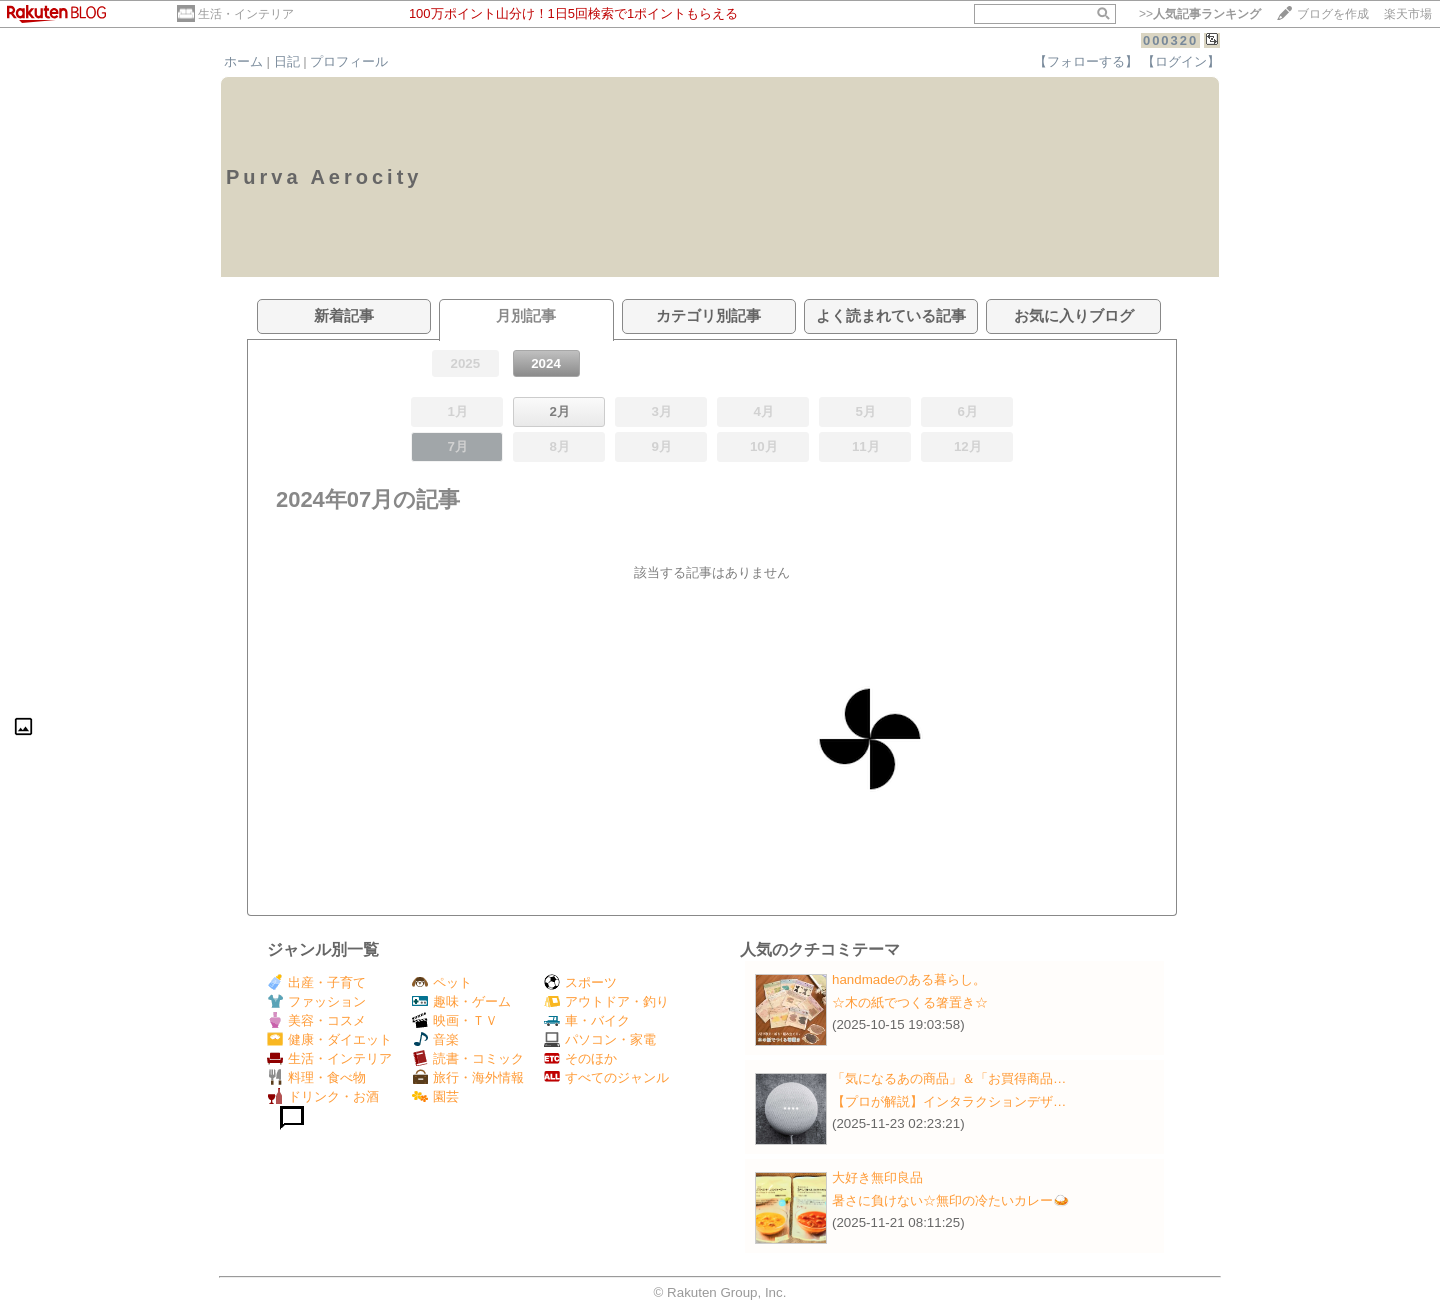 This screenshot has height=1315, width=1440. What do you see at coordinates (23, 726) in the screenshot?
I see `view photos or images` at bounding box center [23, 726].